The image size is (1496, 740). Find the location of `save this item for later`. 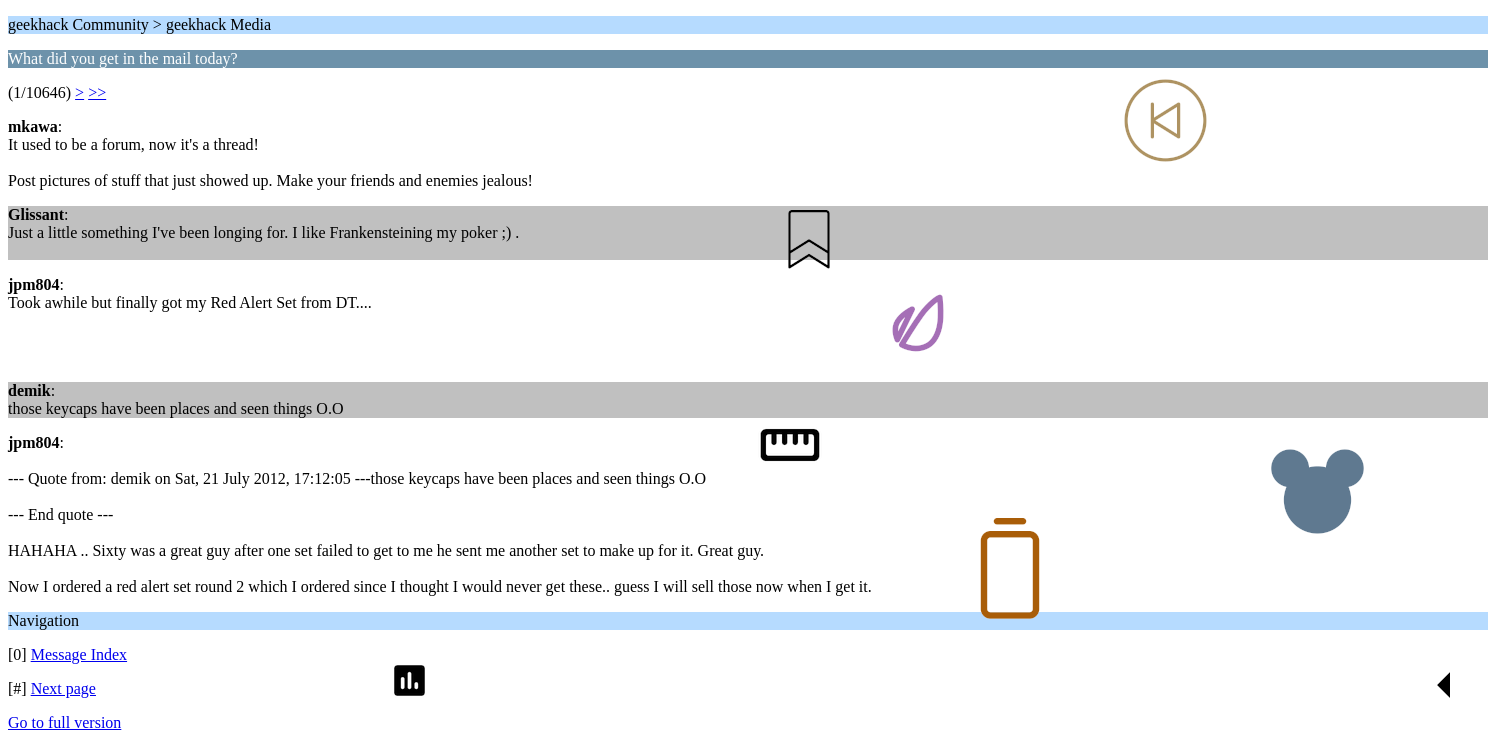

save this item for later is located at coordinates (809, 238).